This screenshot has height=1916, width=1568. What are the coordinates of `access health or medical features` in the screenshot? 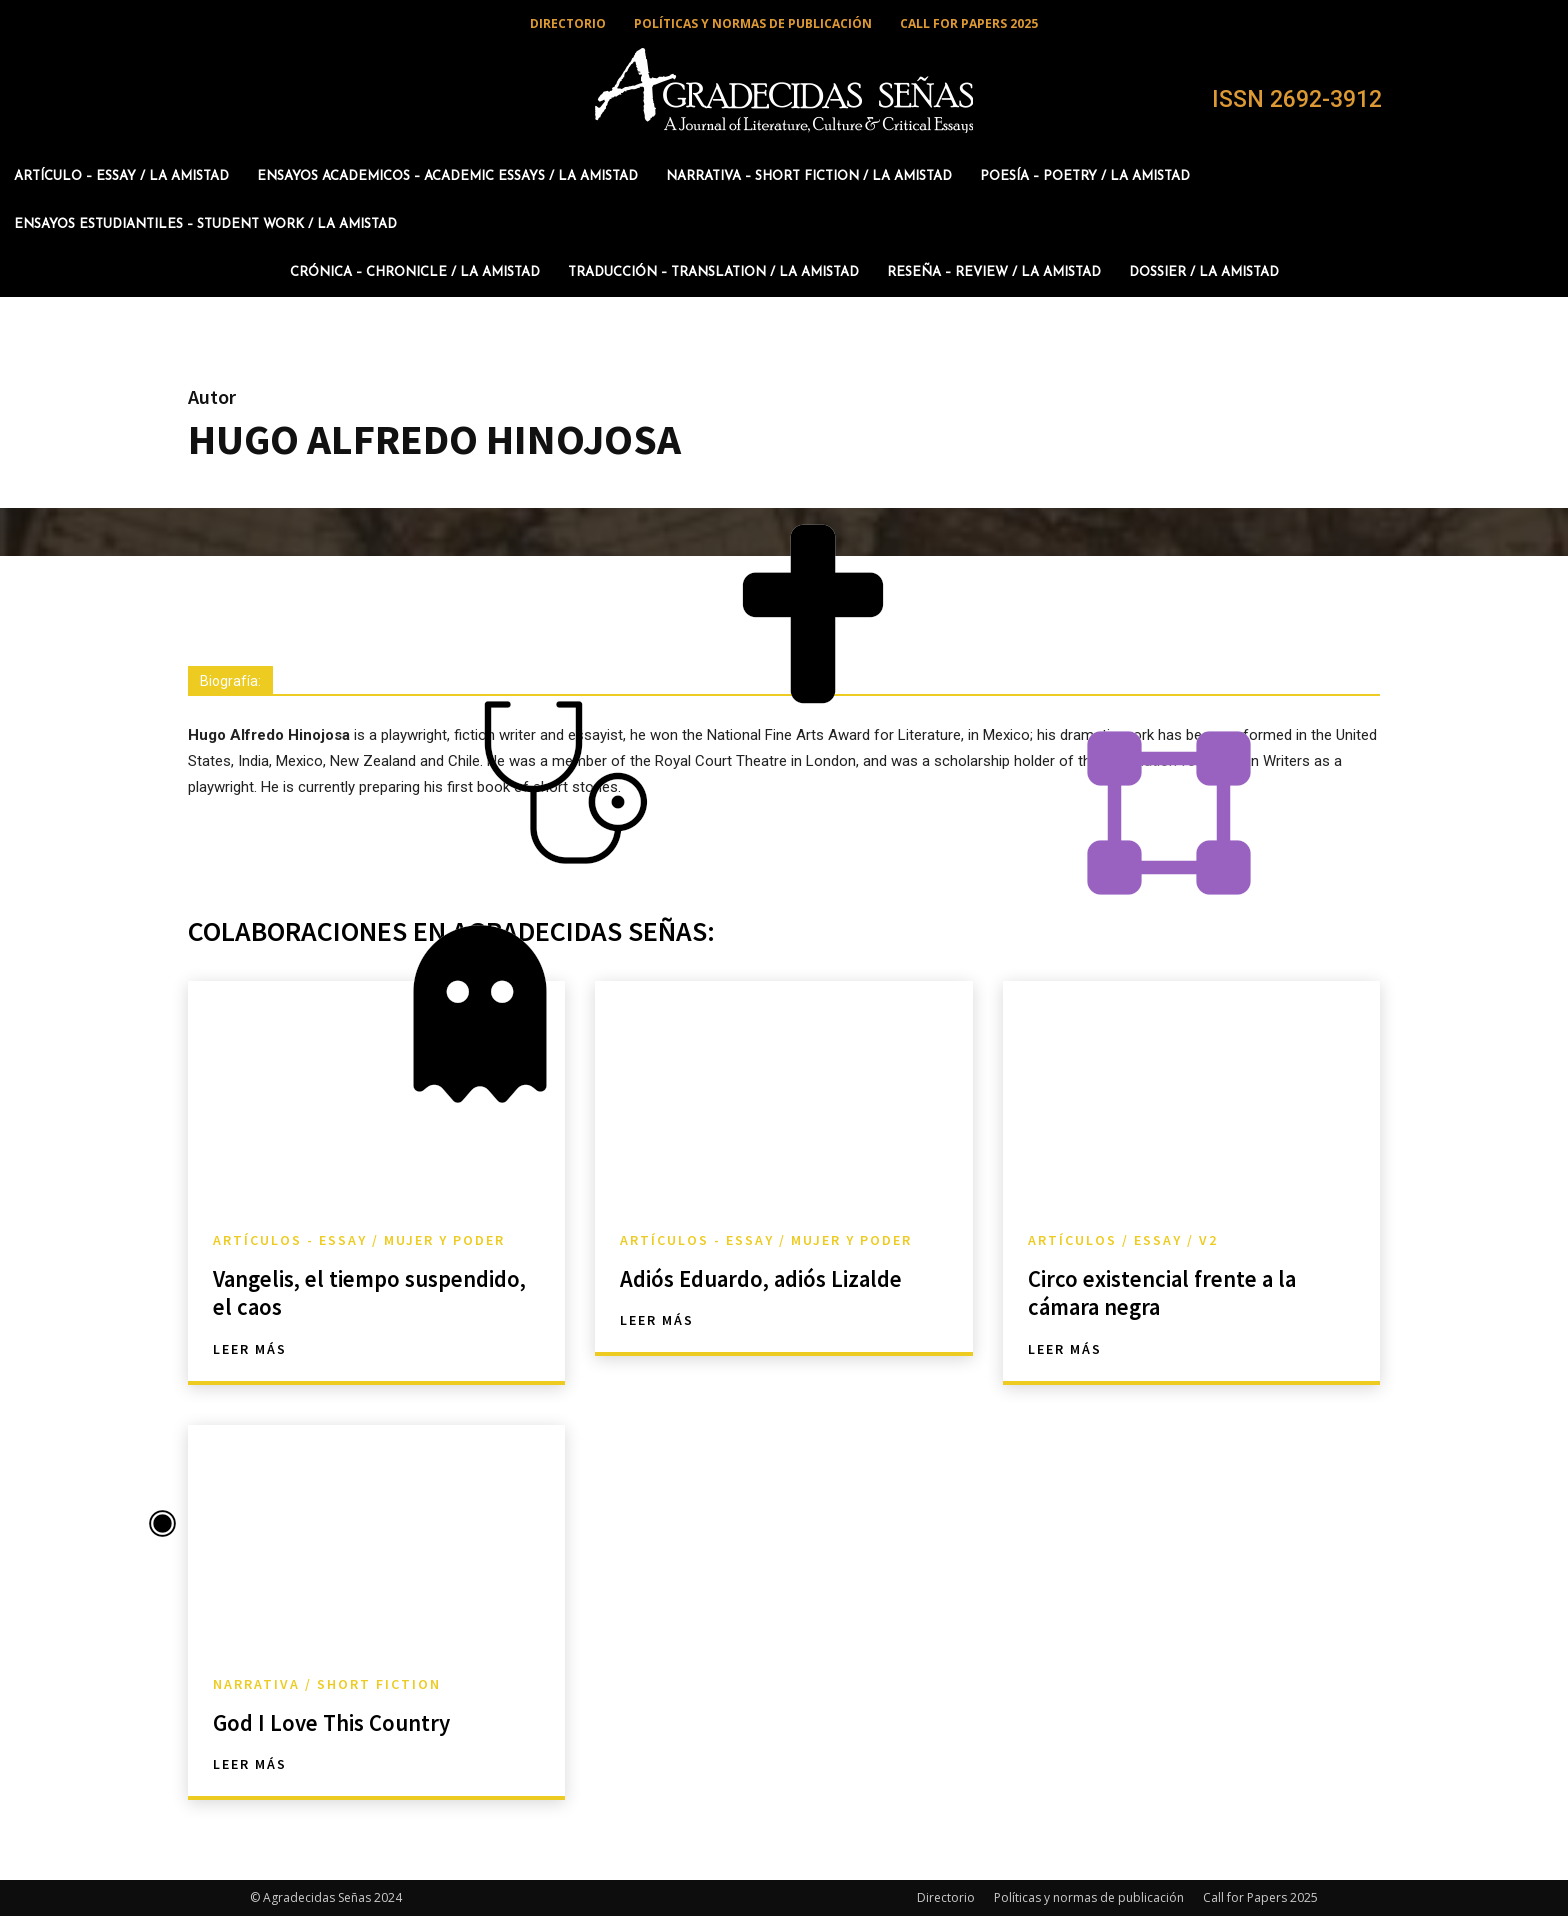 It's located at (553, 776).